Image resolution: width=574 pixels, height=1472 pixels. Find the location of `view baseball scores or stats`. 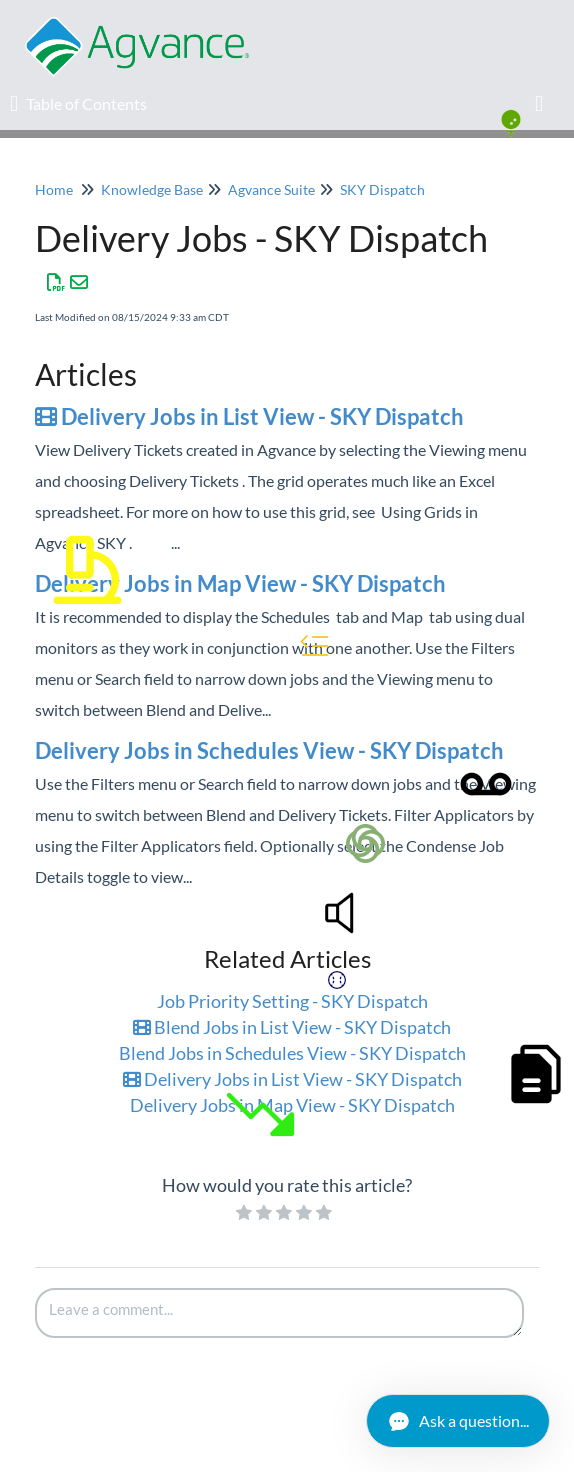

view baseball scores or stats is located at coordinates (337, 980).